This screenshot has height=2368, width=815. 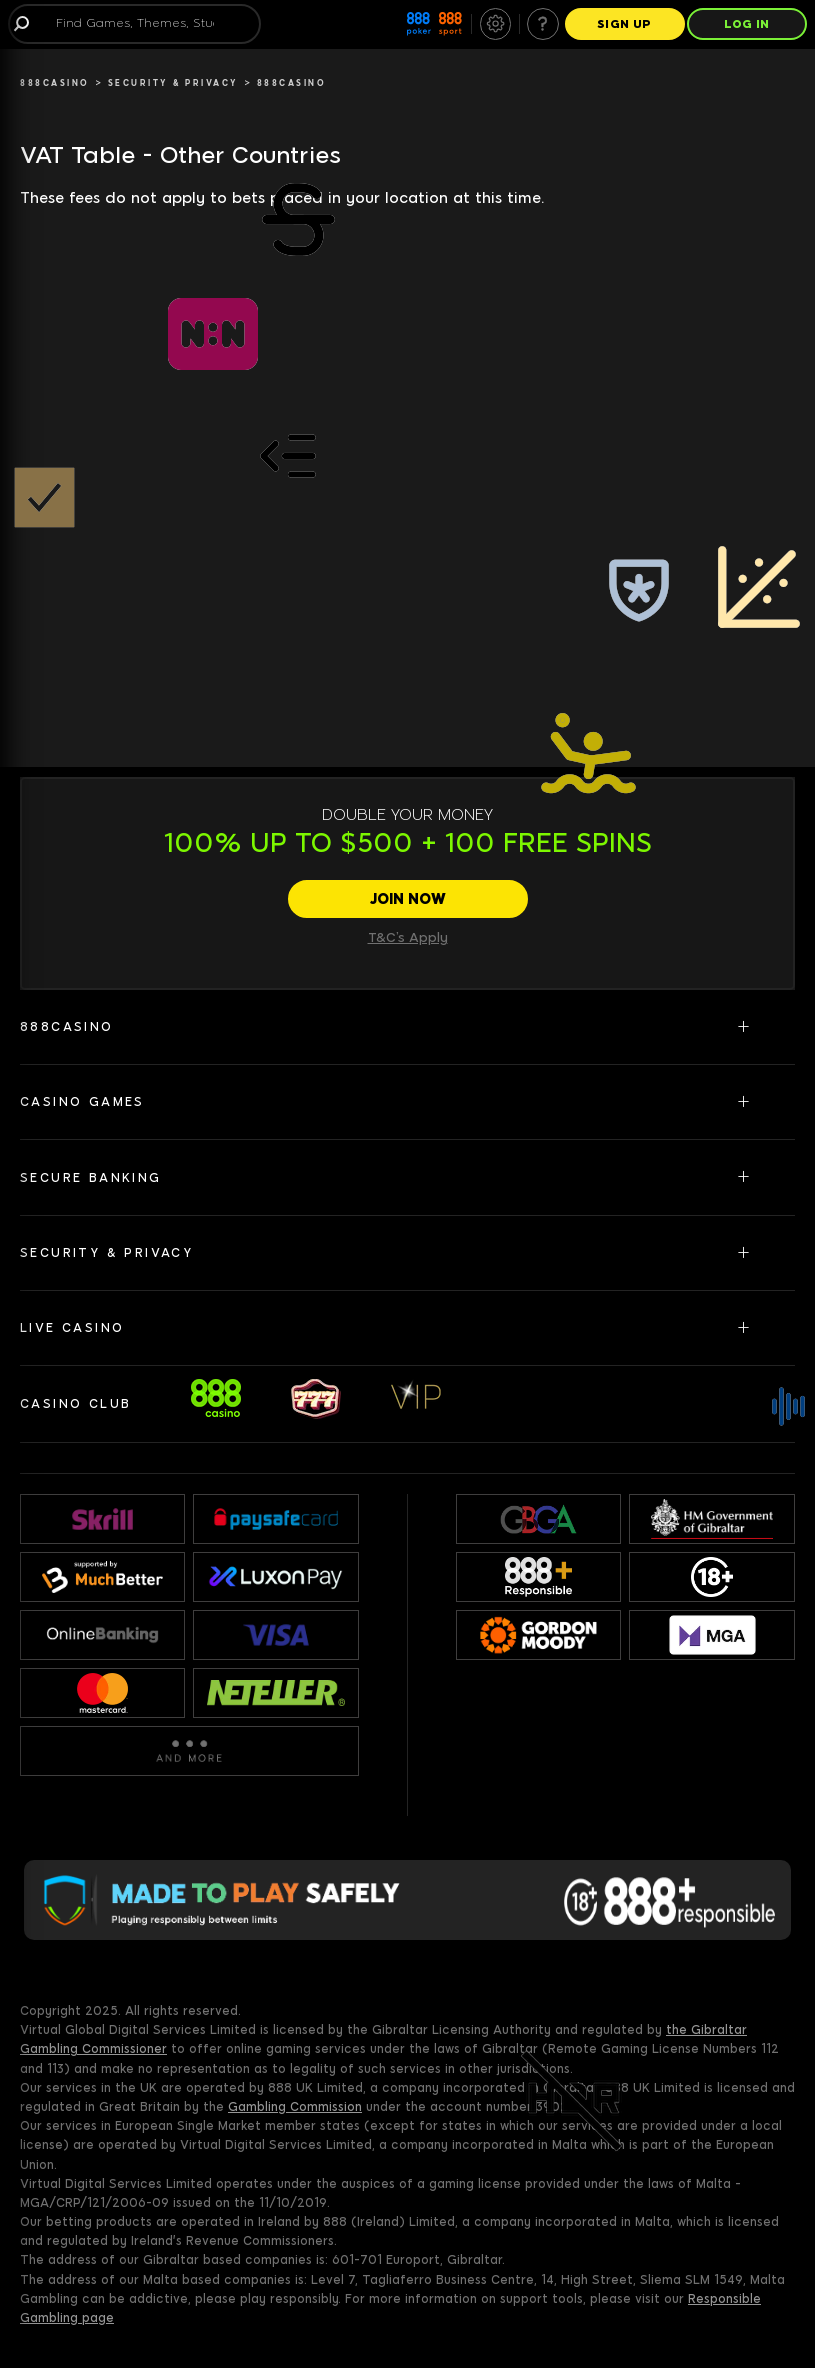 What do you see at coordinates (44, 497) in the screenshot?
I see `indicates a selected or completed item` at bounding box center [44, 497].